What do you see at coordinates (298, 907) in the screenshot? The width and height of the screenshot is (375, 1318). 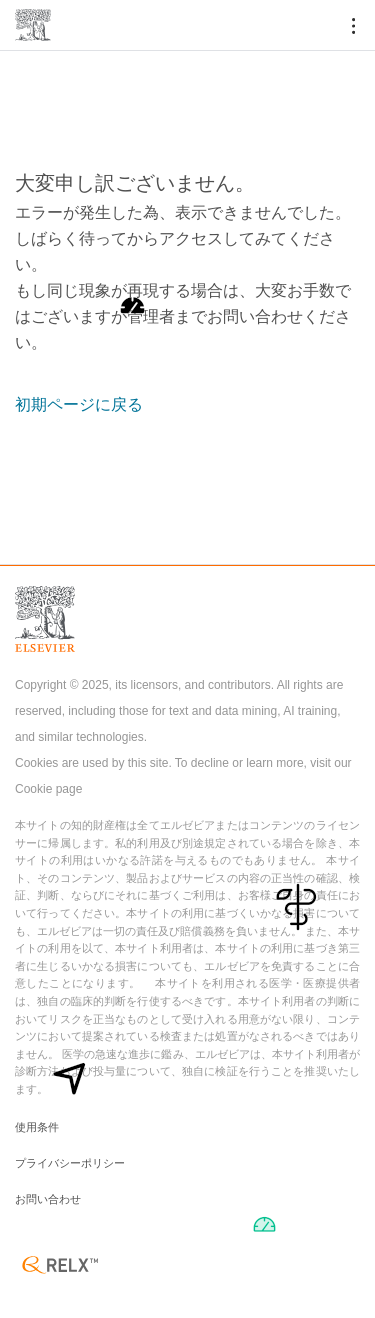 I see `access health or medical services` at bounding box center [298, 907].